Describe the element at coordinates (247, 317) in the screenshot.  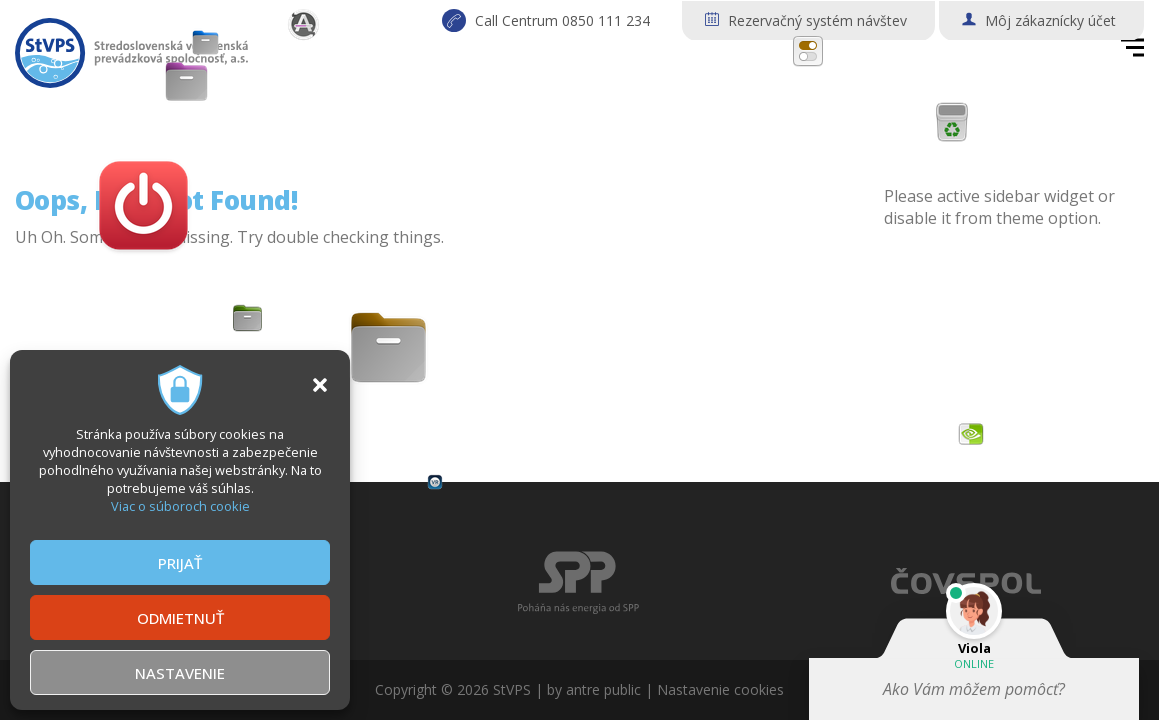
I see `open file manager application` at that location.